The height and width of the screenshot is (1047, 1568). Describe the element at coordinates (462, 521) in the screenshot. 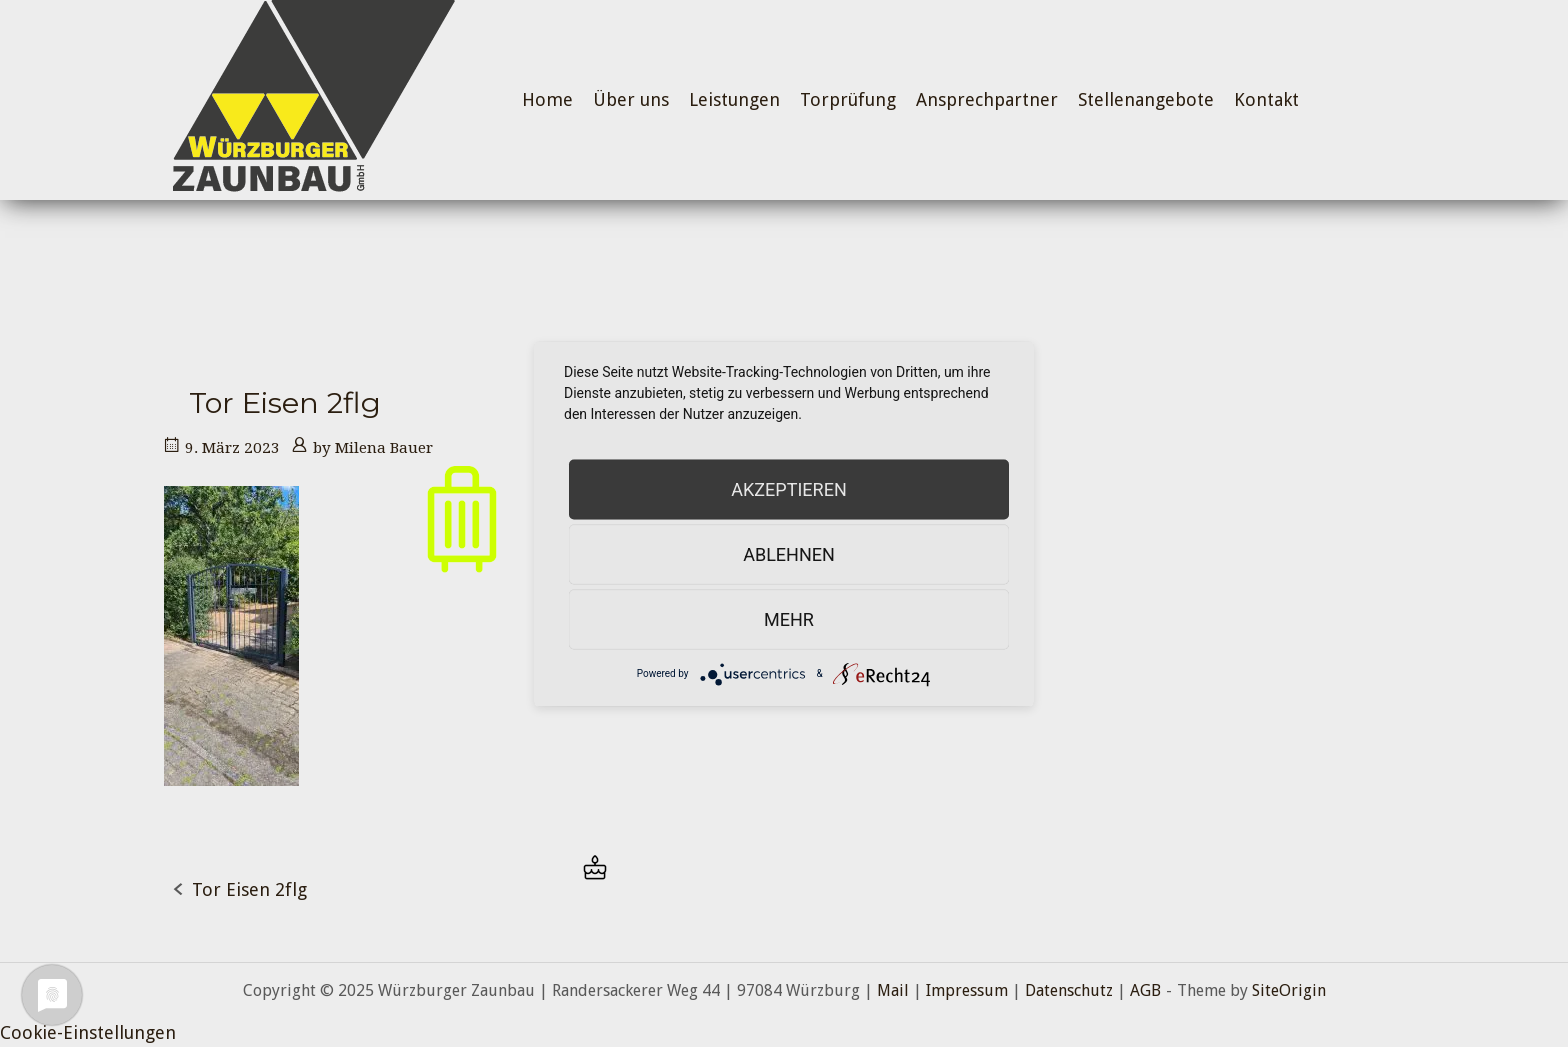

I see `access travel or trip planning features` at that location.